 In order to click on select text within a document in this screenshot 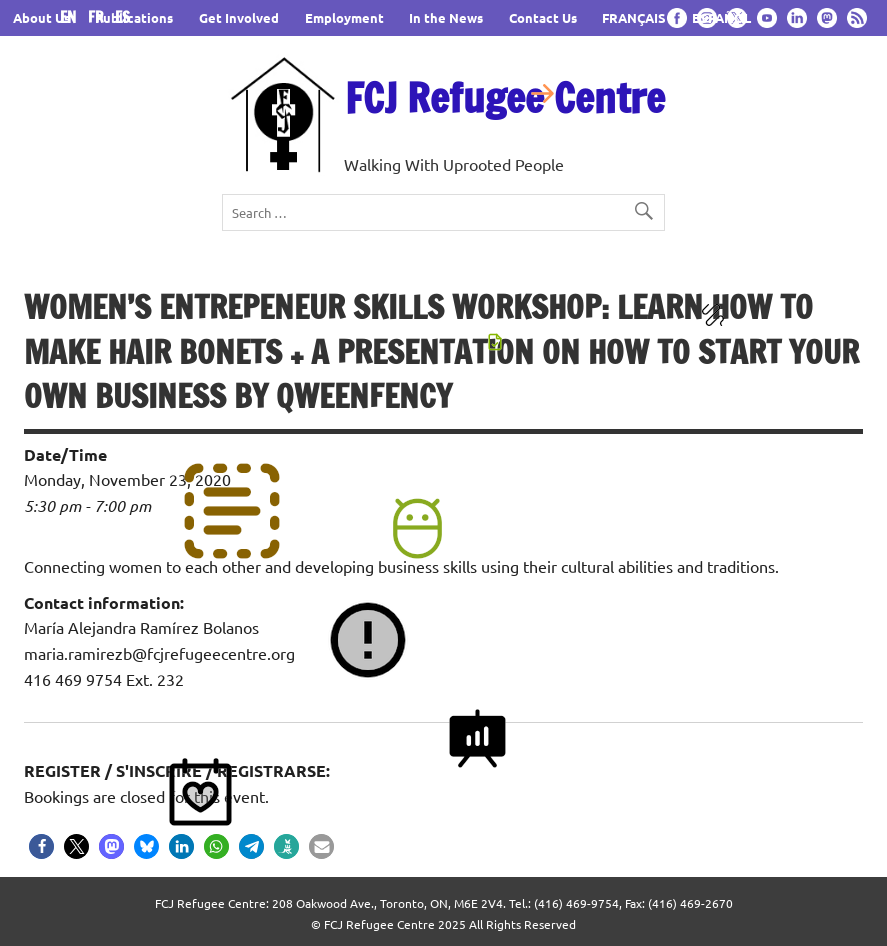, I will do `click(232, 511)`.